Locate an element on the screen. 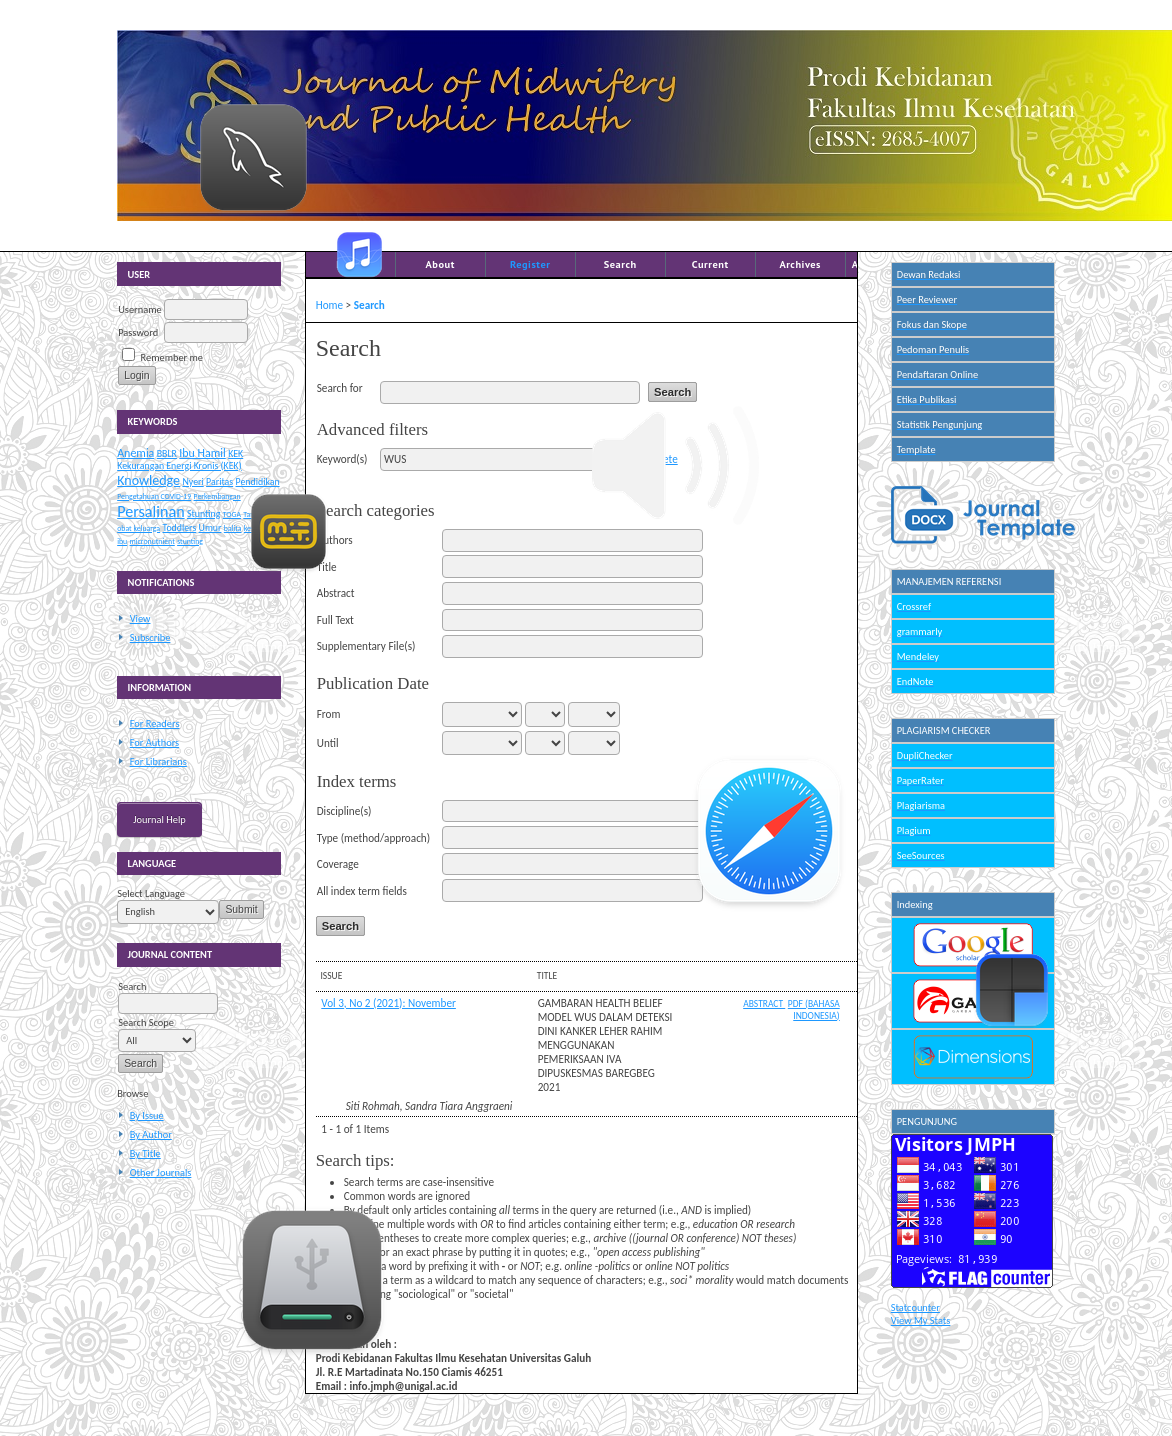  adjust system volume level is located at coordinates (675, 465).